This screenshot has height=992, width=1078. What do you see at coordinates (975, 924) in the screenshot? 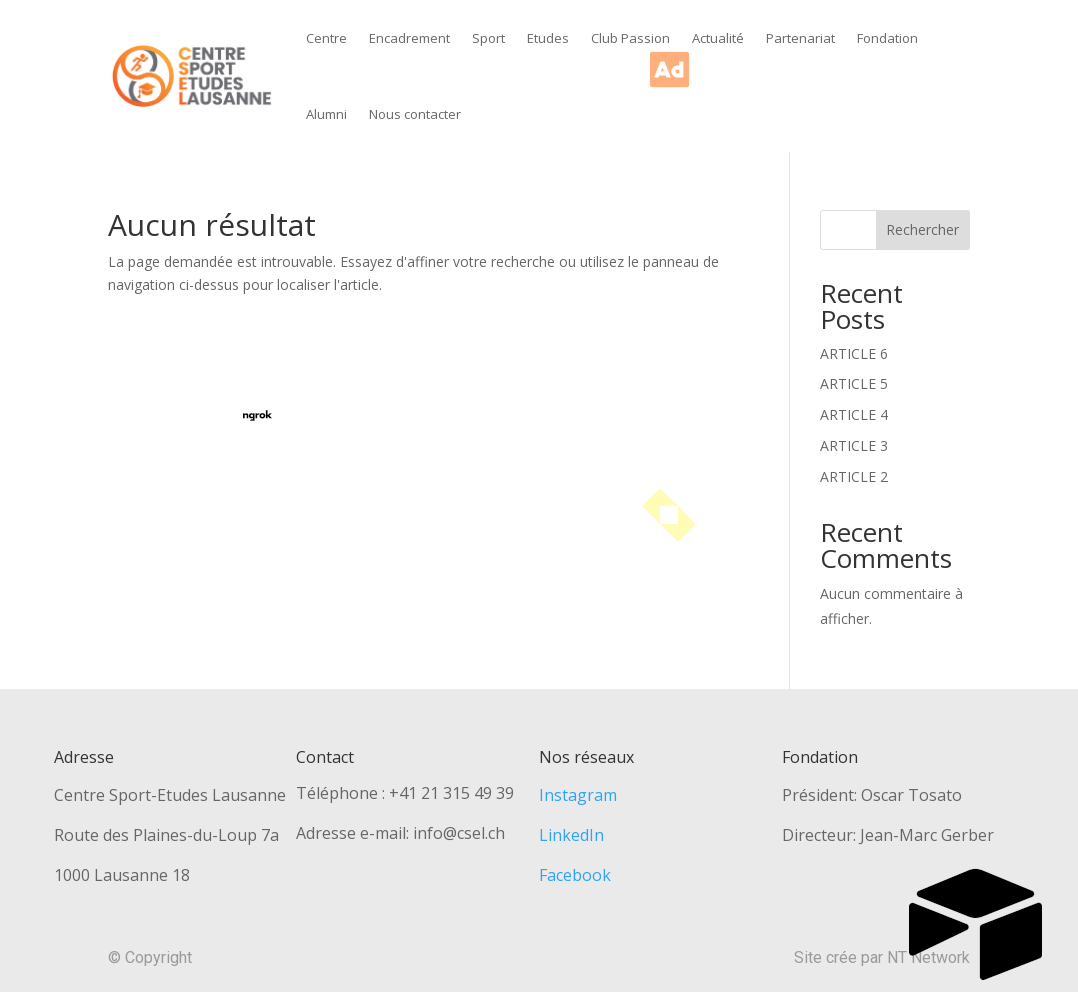
I see `open Airtable app` at bounding box center [975, 924].